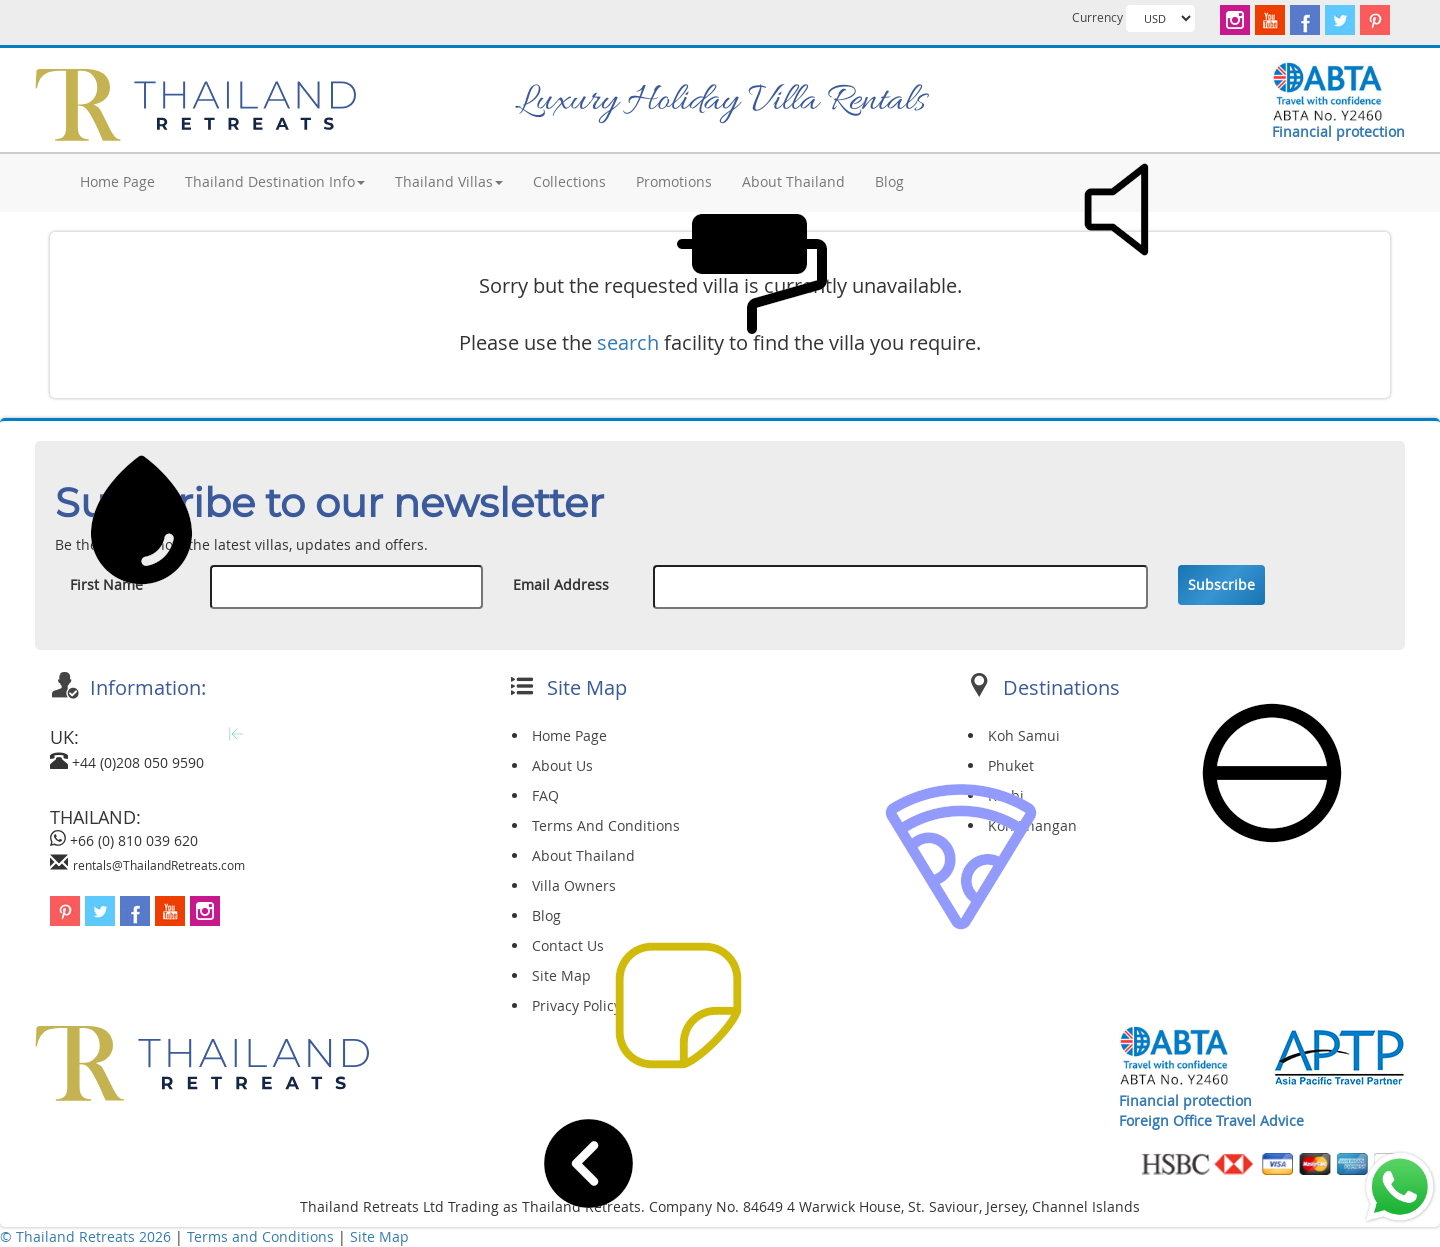 The width and height of the screenshot is (1440, 1247). I want to click on toggle between light and dark mode, so click(1272, 773).